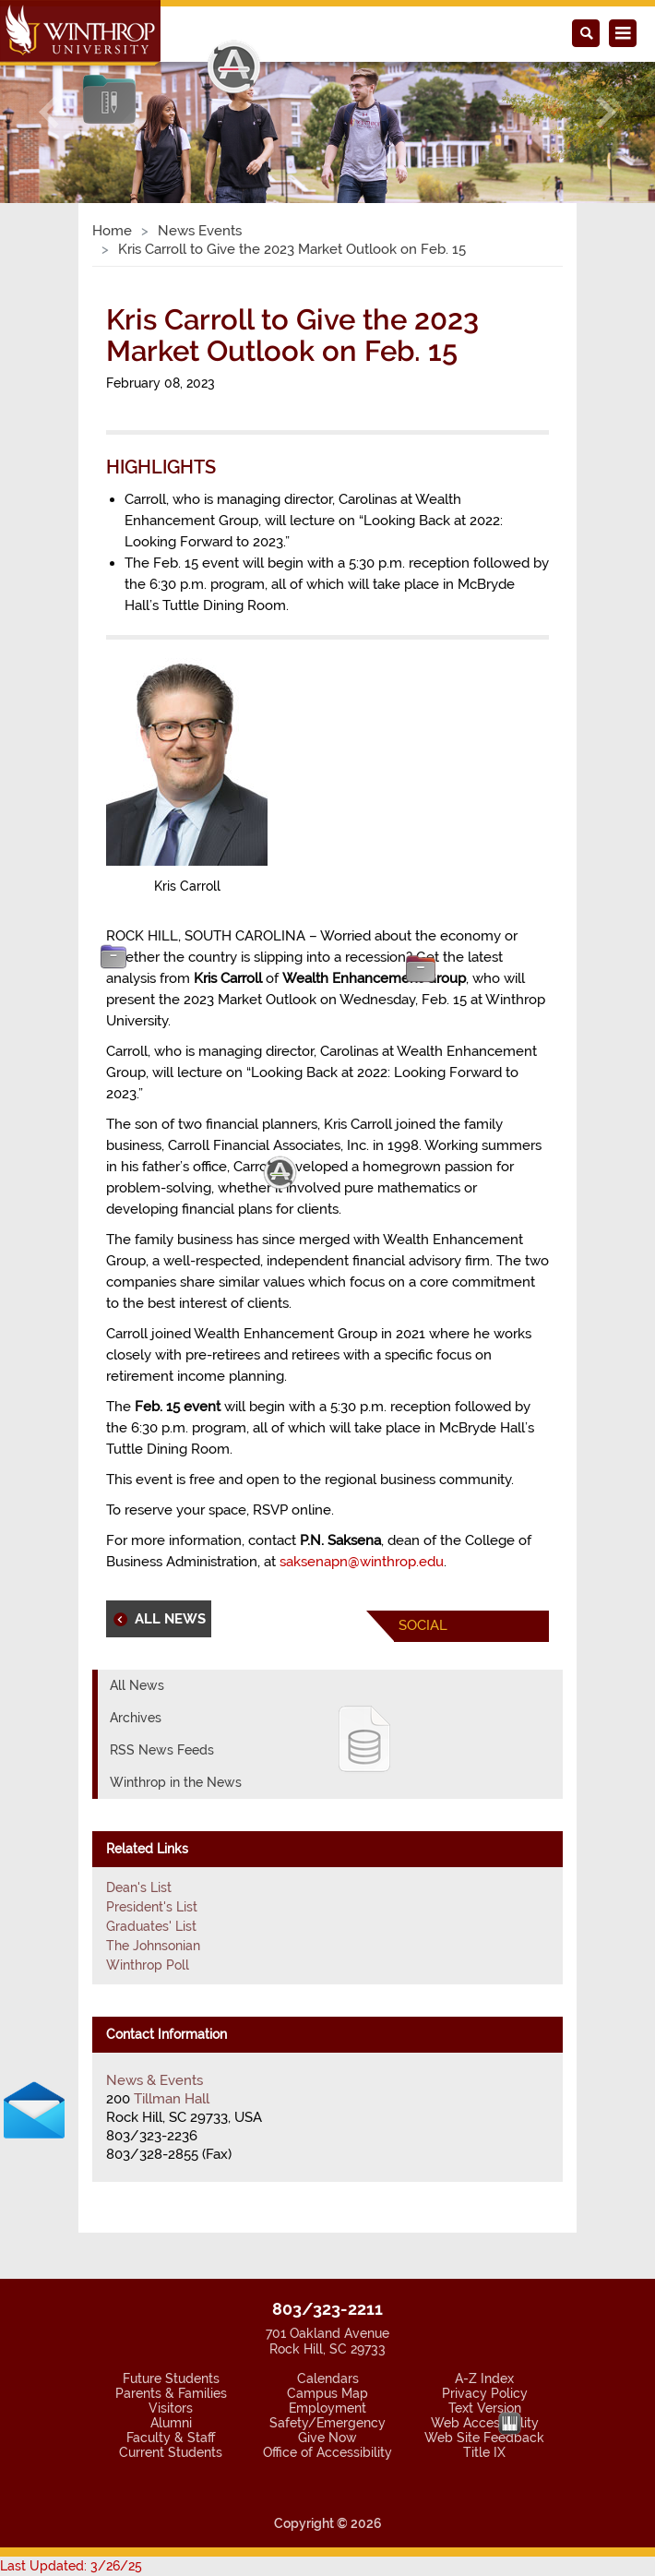  Describe the element at coordinates (364, 1739) in the screenshot. I see `sql database file` at that location.